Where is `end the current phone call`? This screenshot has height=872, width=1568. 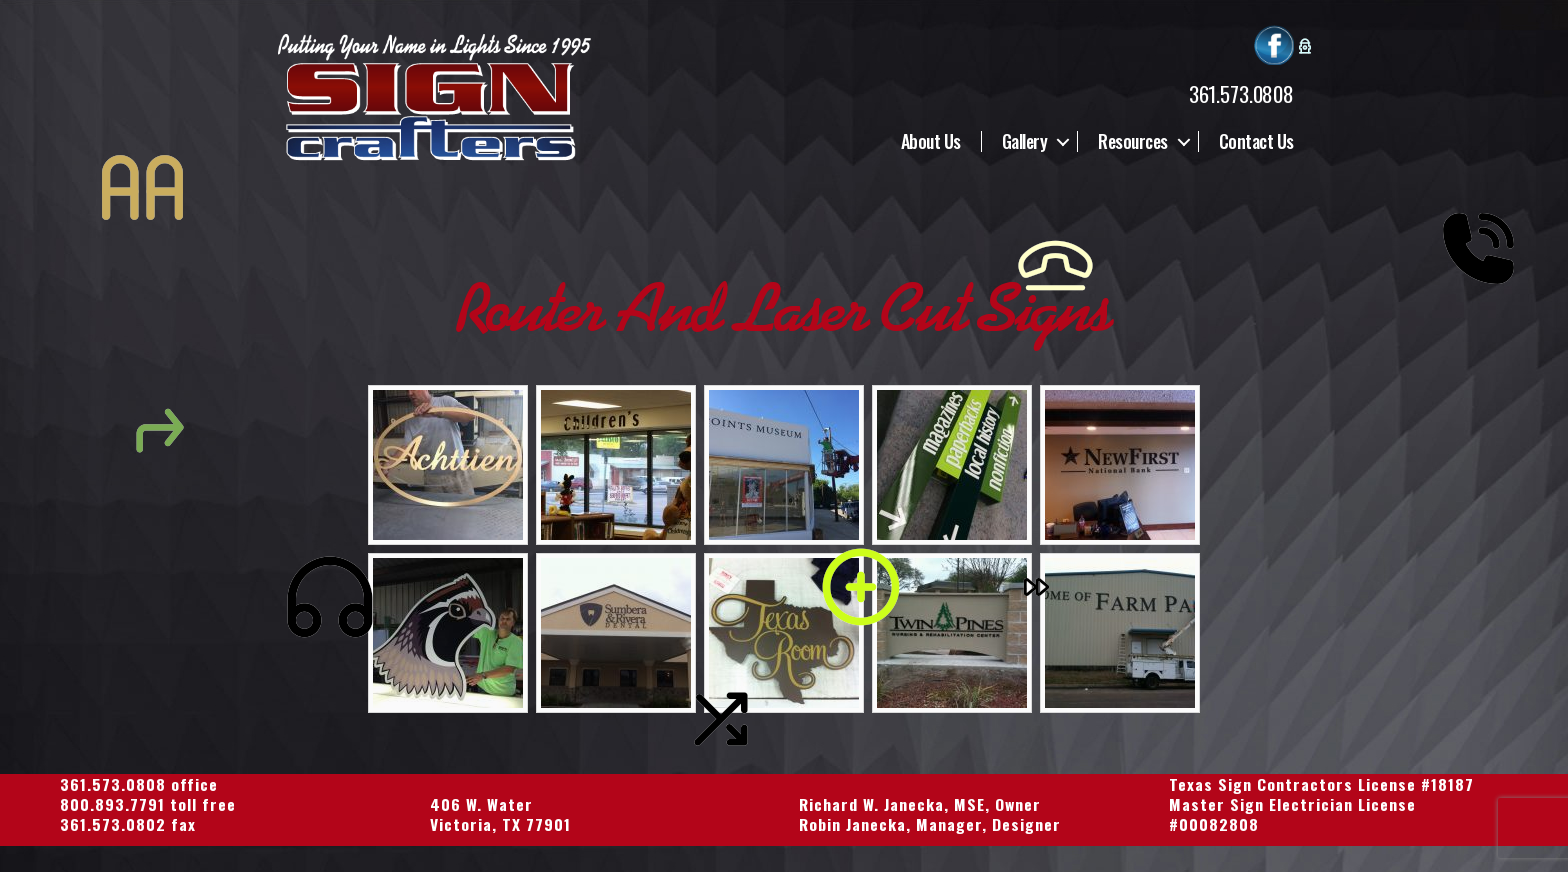
end the current phone call is located at coordinates (1055, 265).